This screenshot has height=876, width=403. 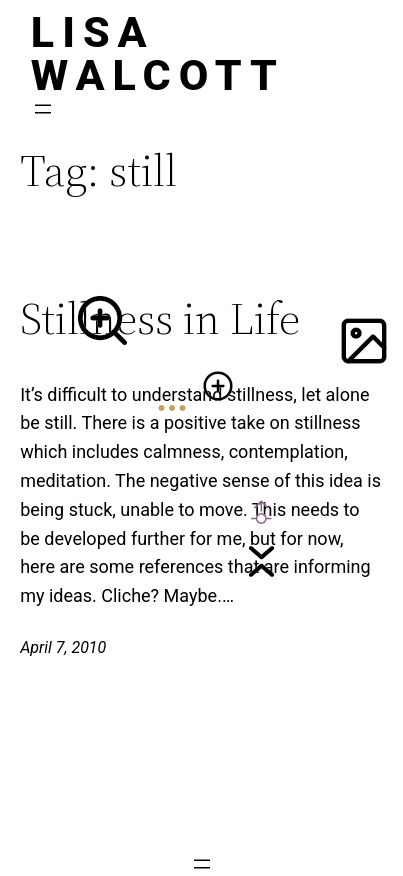 I want to click on zoom in on content or image, so click(x=102, y=320).